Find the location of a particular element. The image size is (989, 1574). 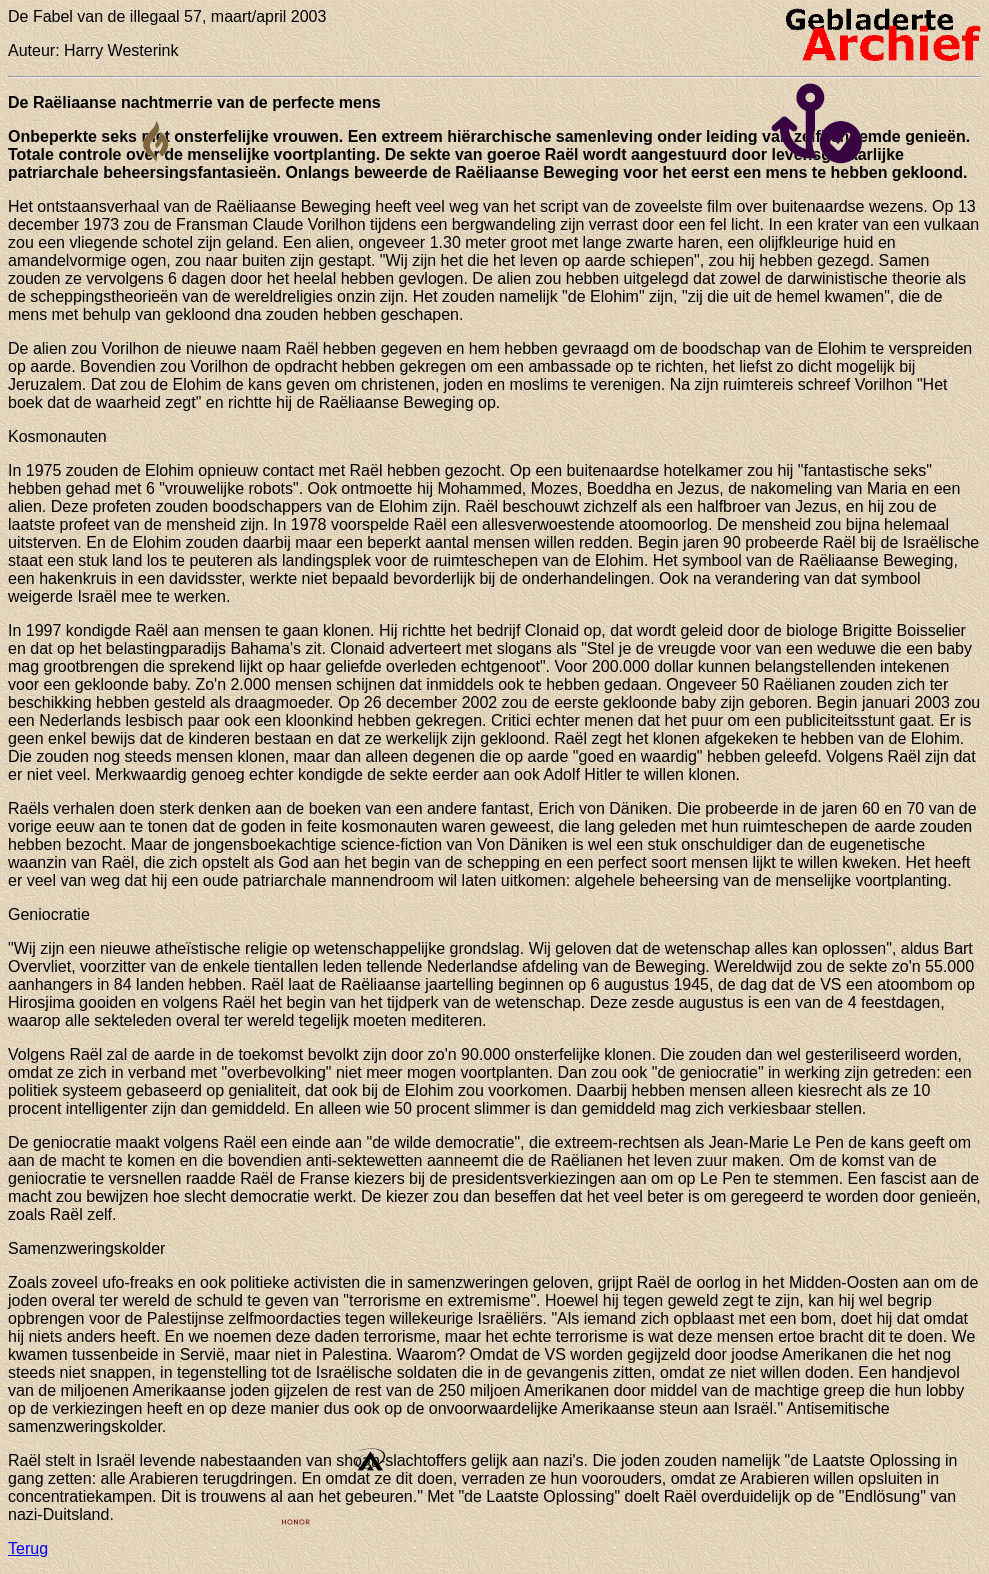

honor brand logo is located at coordinates (296, 1522).